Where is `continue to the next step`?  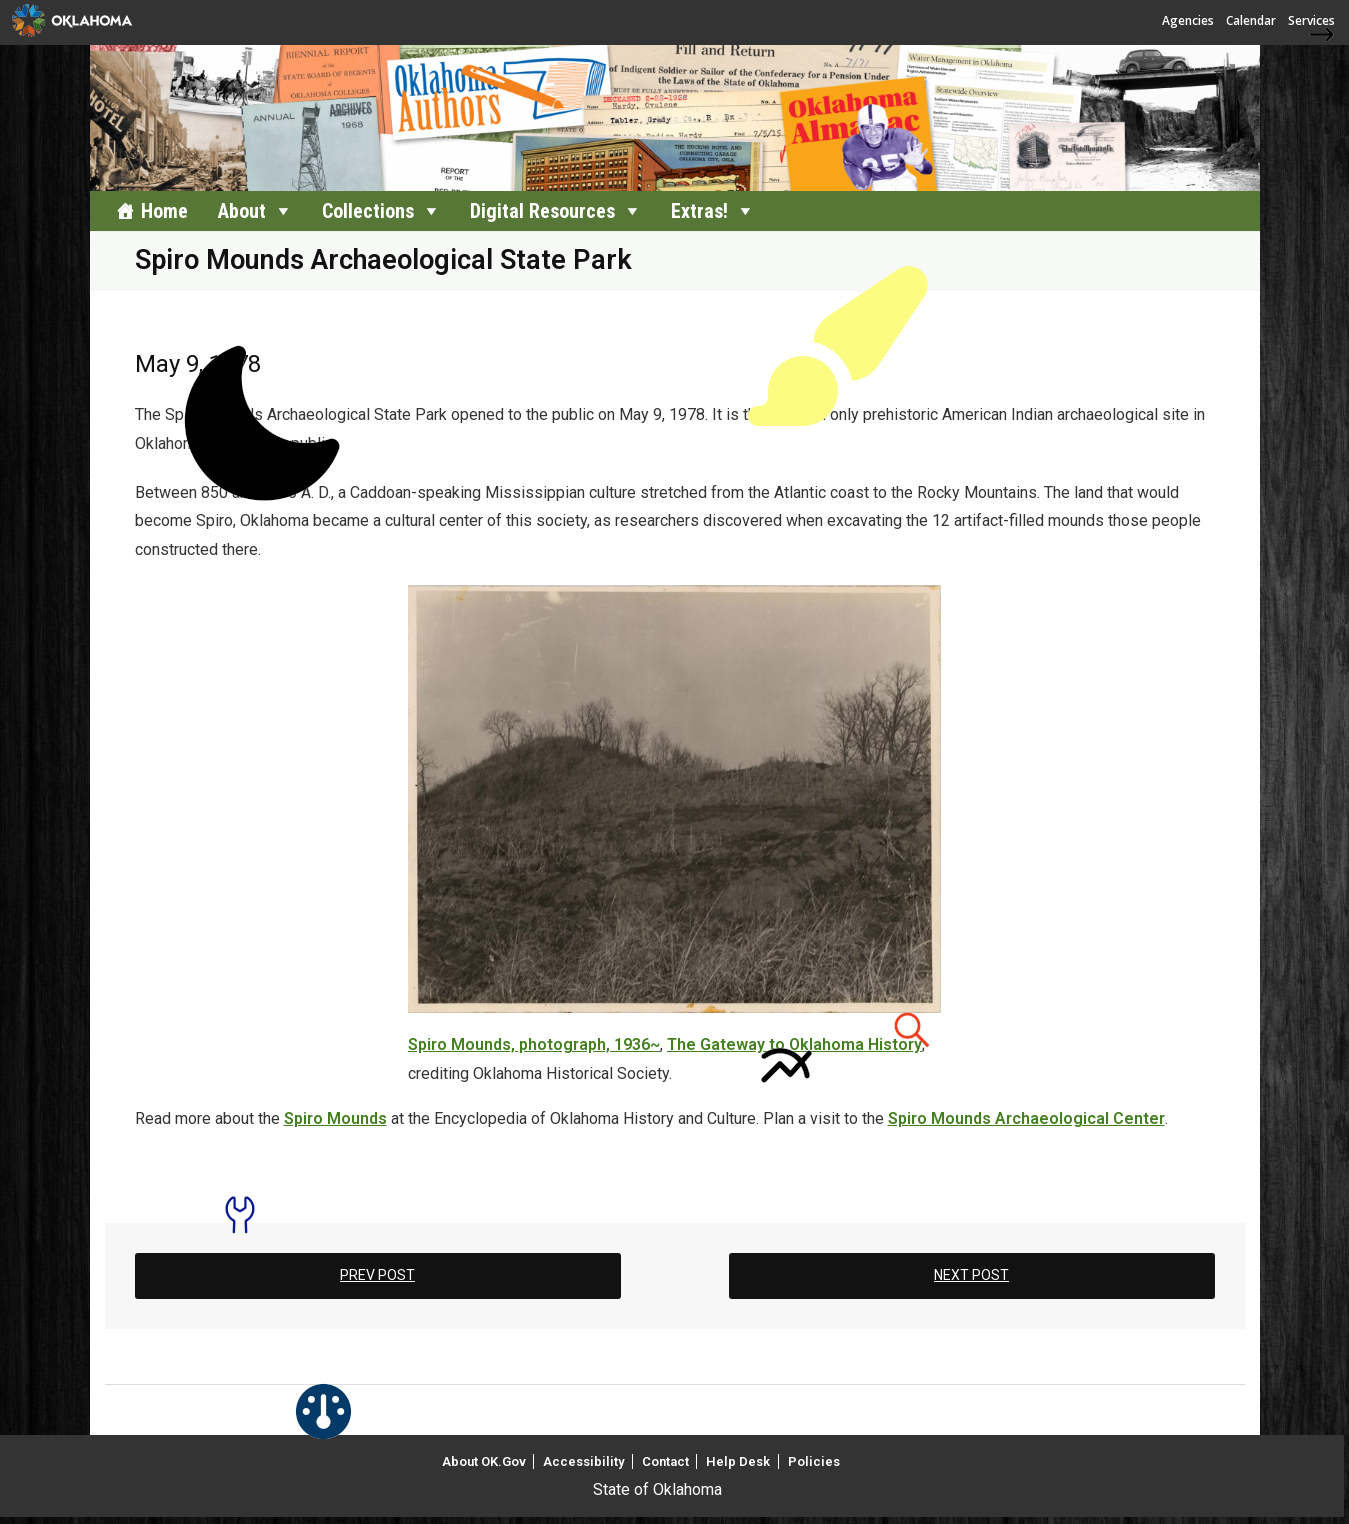 continue to the next step is located at coordinates (1321, 34).